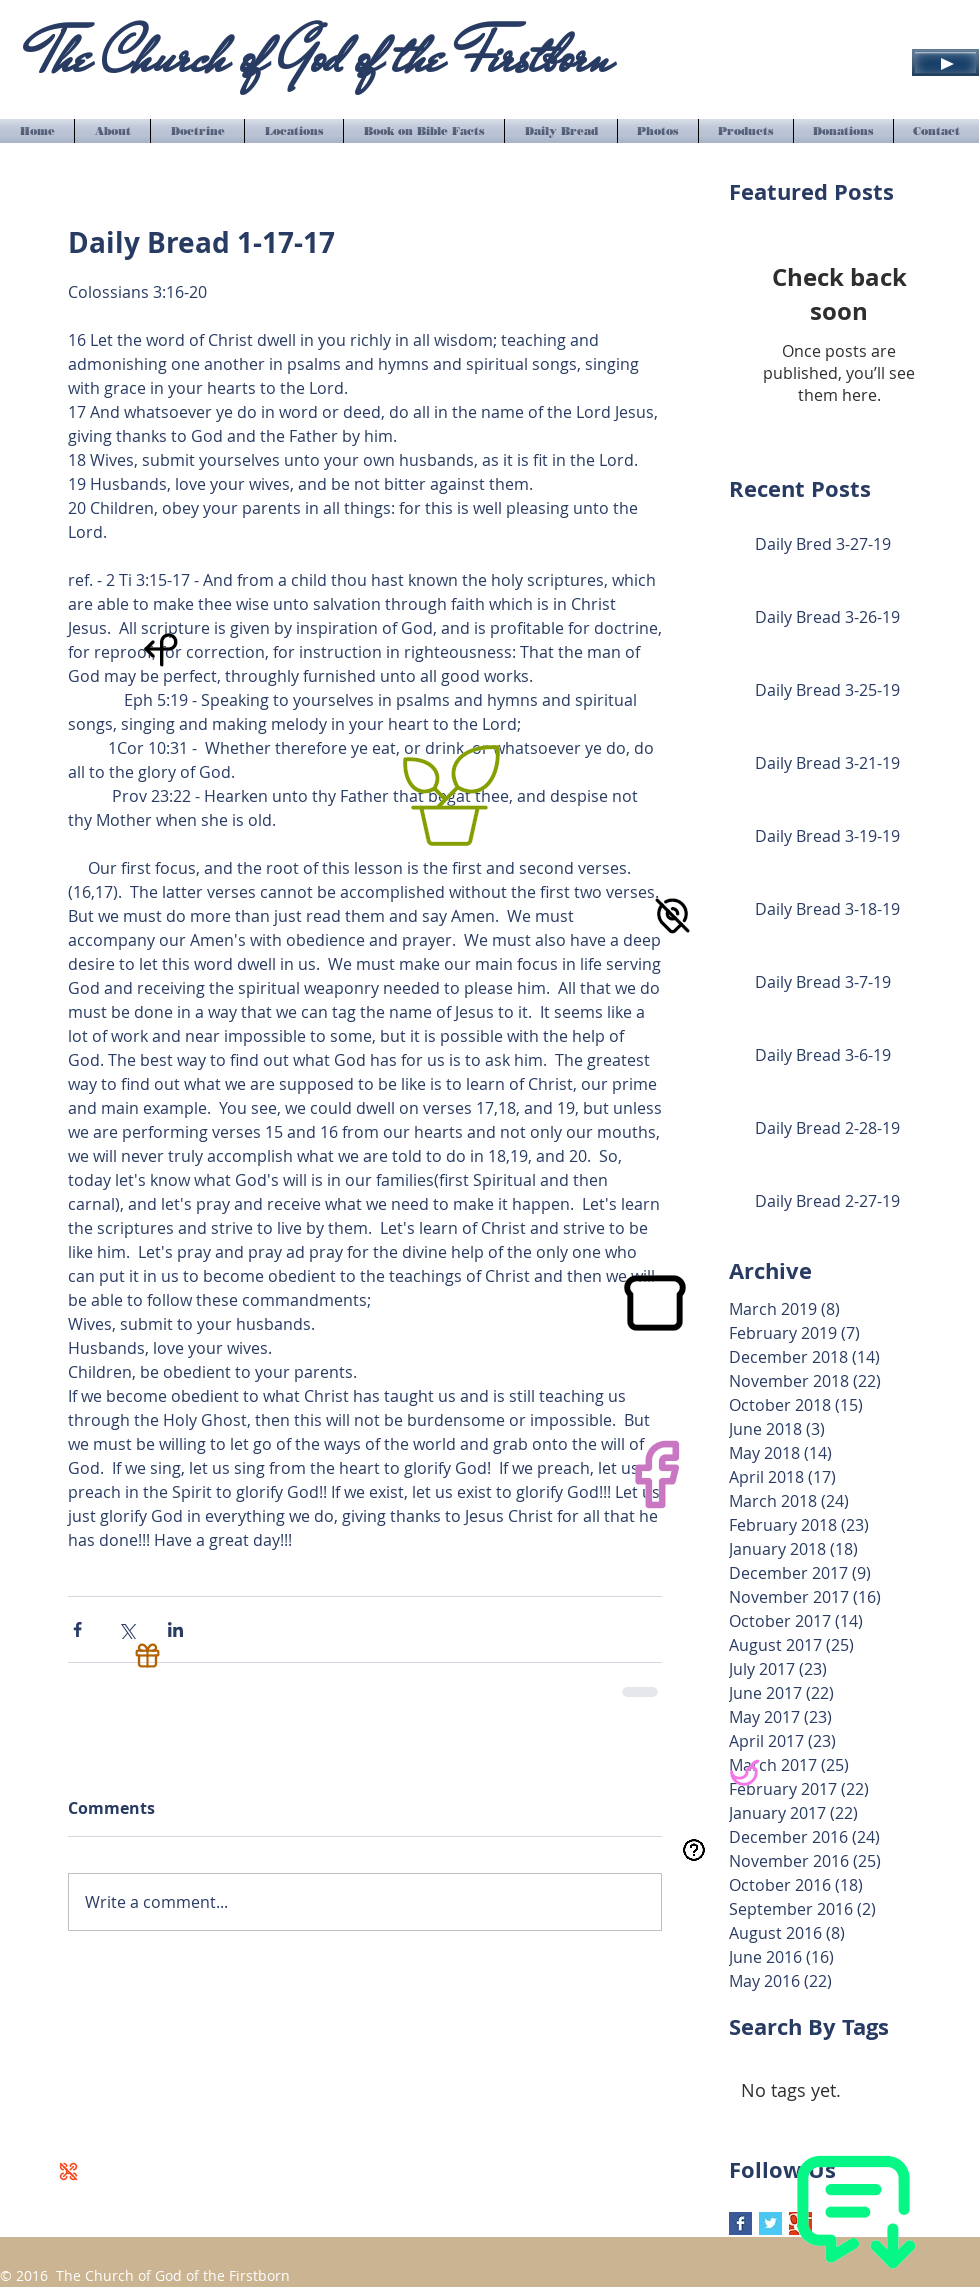 This screenshot has width=980, height=2287. Describe the element at coordinates (672, 915) in the screenshot. I see `disable location tracking` at that location.